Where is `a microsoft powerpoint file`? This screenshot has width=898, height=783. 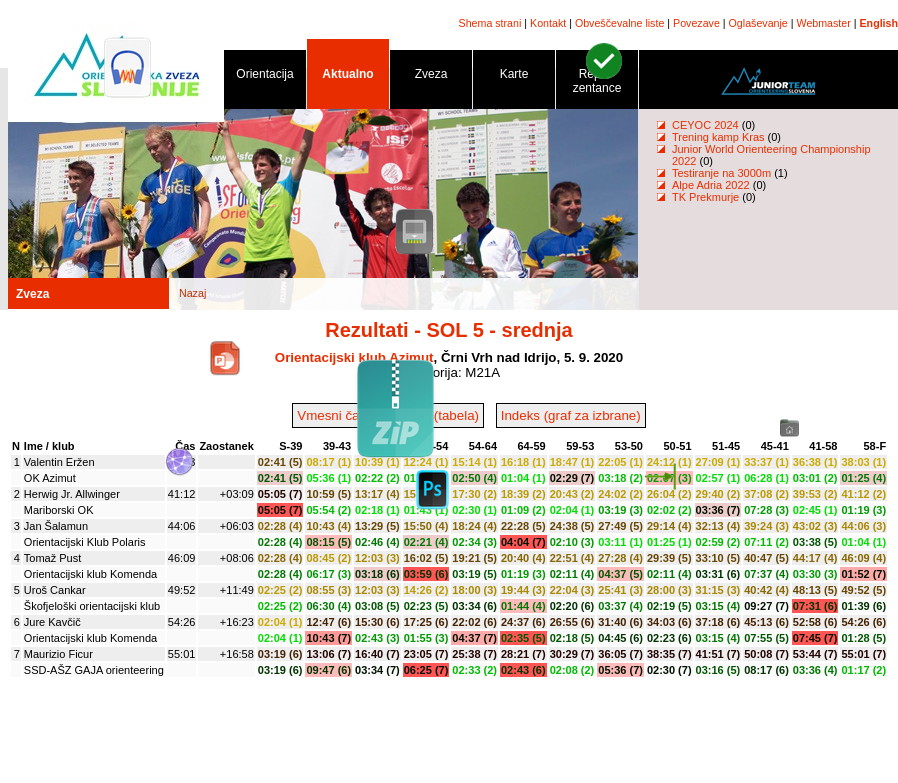
a microsoft powerpoint file is located at coordinates (225, 358).